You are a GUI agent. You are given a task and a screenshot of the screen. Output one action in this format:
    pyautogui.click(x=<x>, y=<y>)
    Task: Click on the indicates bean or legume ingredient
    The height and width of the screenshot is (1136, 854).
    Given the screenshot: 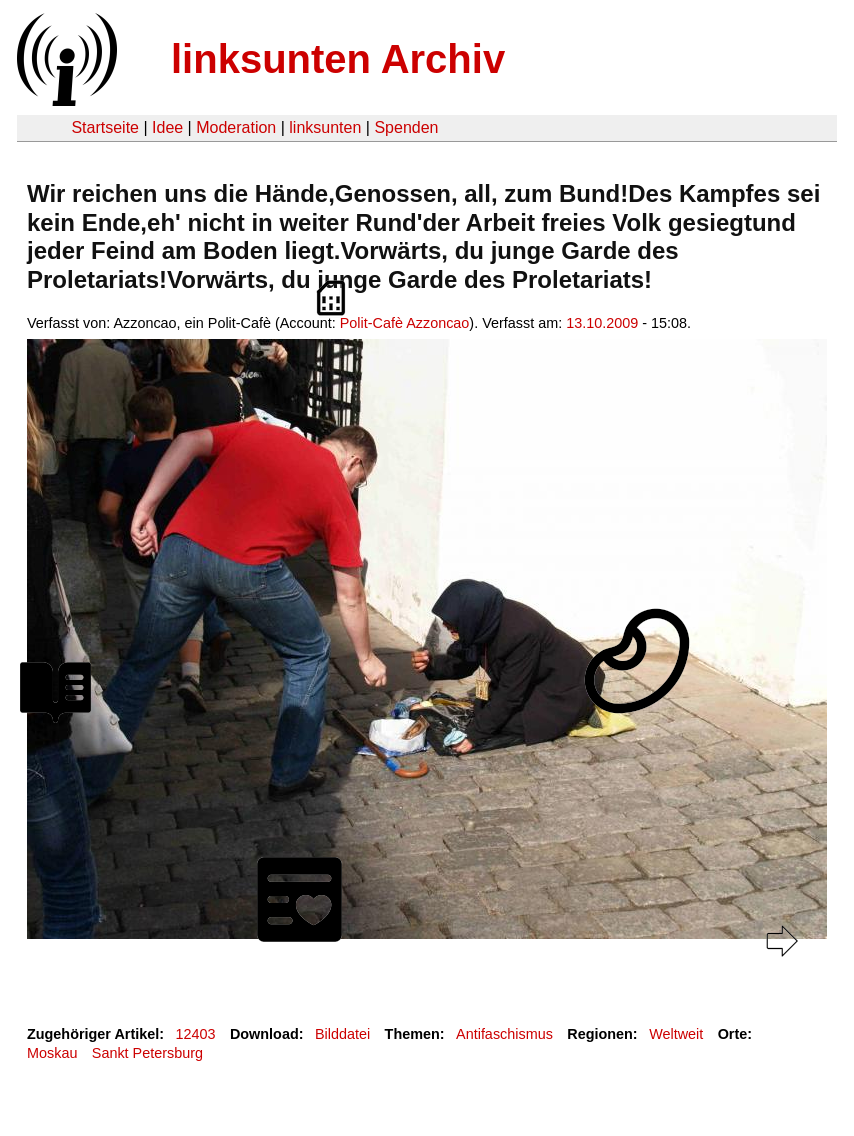 What is the action you would take?
    pyautogui.click(x=637, y=661)
    